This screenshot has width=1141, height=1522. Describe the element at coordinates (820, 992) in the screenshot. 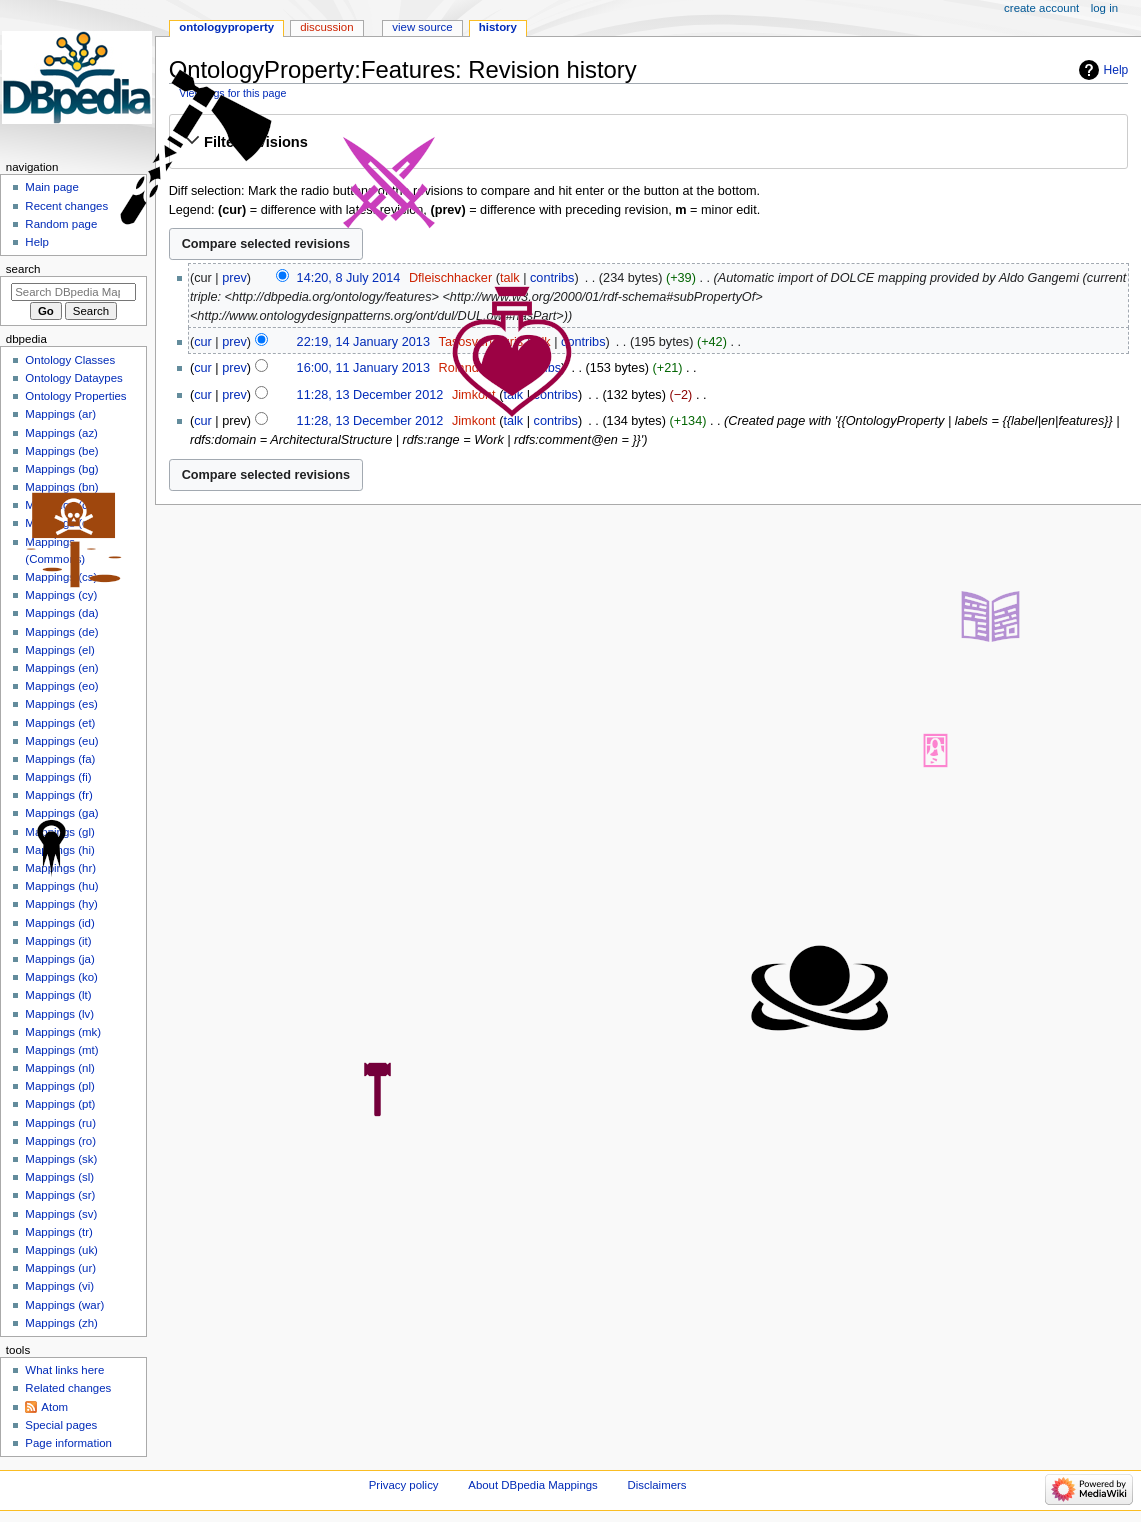

I see `represents a planet or celestial body in a space game` at that location.